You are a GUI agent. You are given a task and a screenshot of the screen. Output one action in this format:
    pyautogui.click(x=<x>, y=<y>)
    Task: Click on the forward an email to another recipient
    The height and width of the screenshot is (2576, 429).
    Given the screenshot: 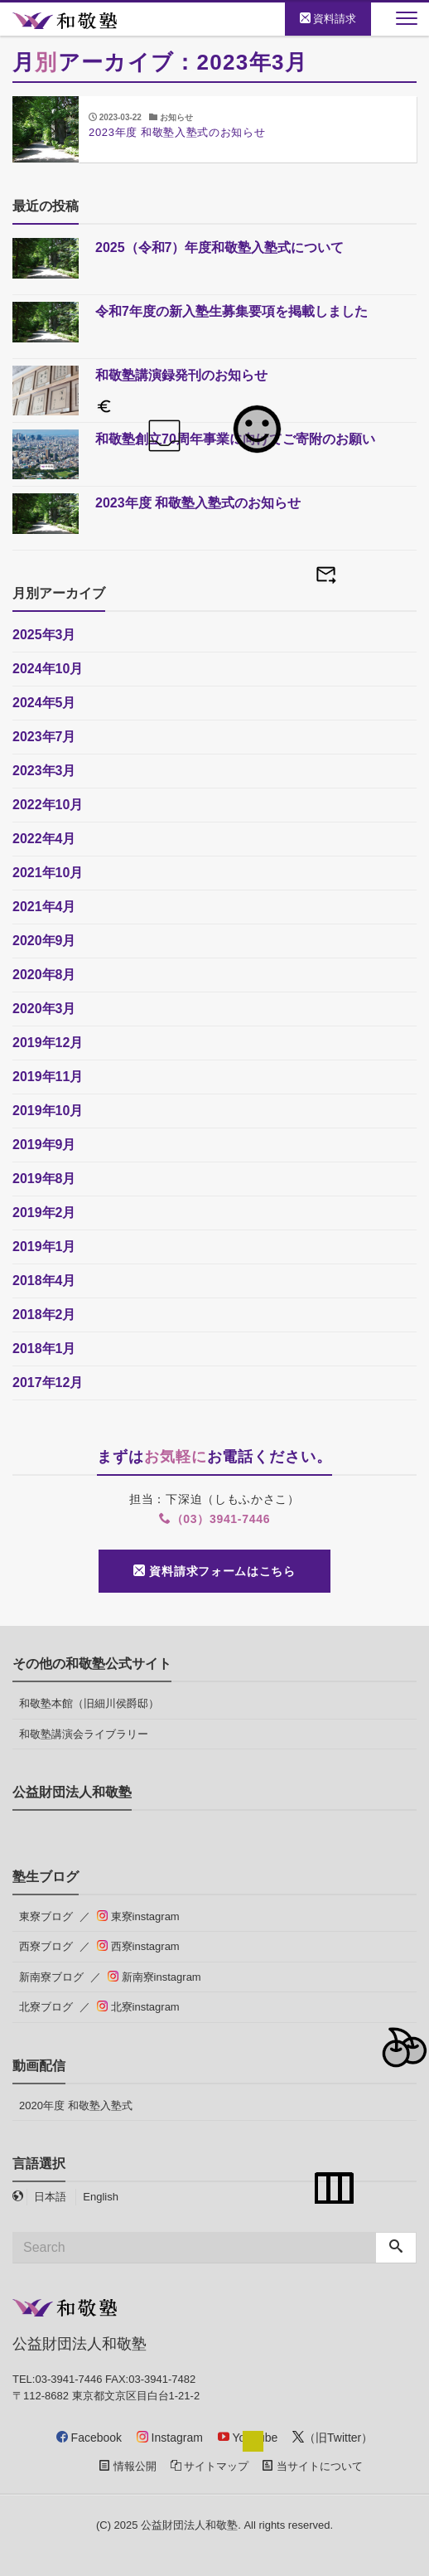 What is the action you would take?
    pyautogui.click(x=325, y=574)
    